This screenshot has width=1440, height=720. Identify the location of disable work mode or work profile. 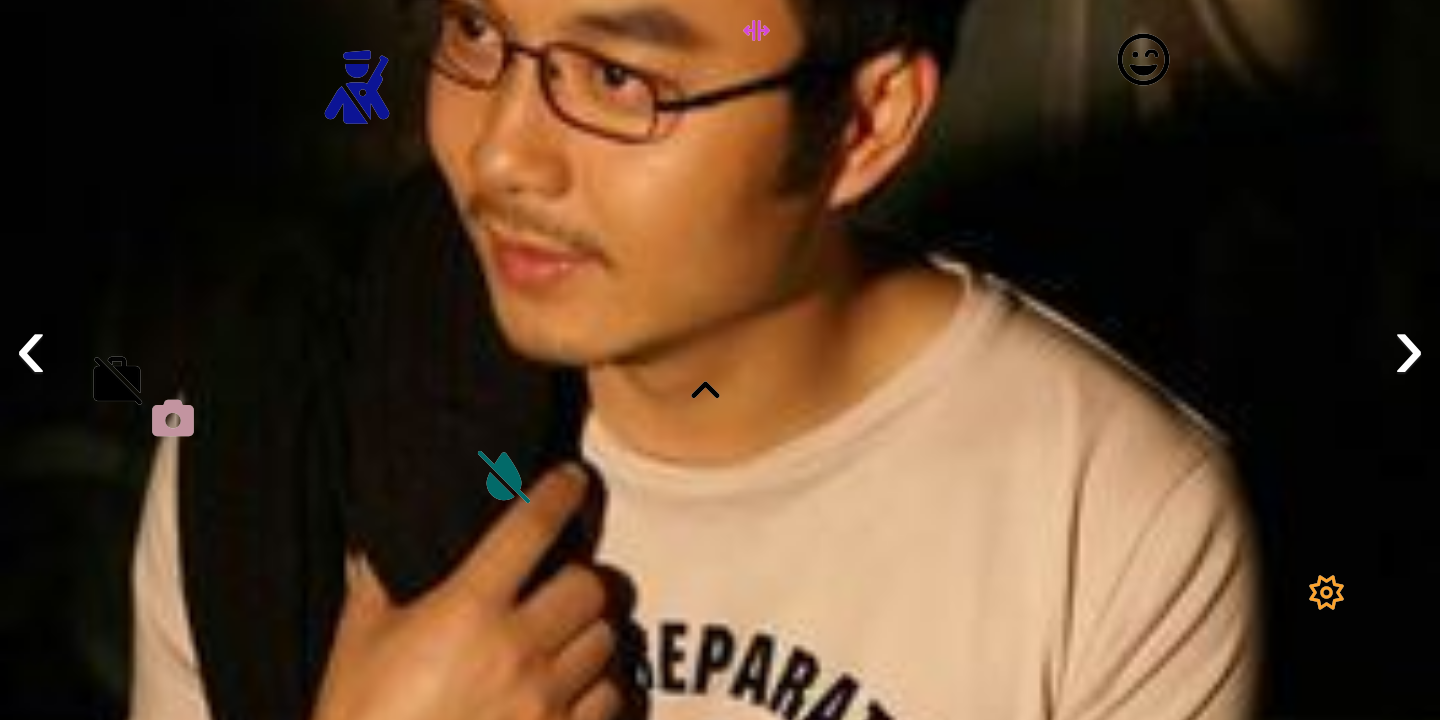
(117, 380).